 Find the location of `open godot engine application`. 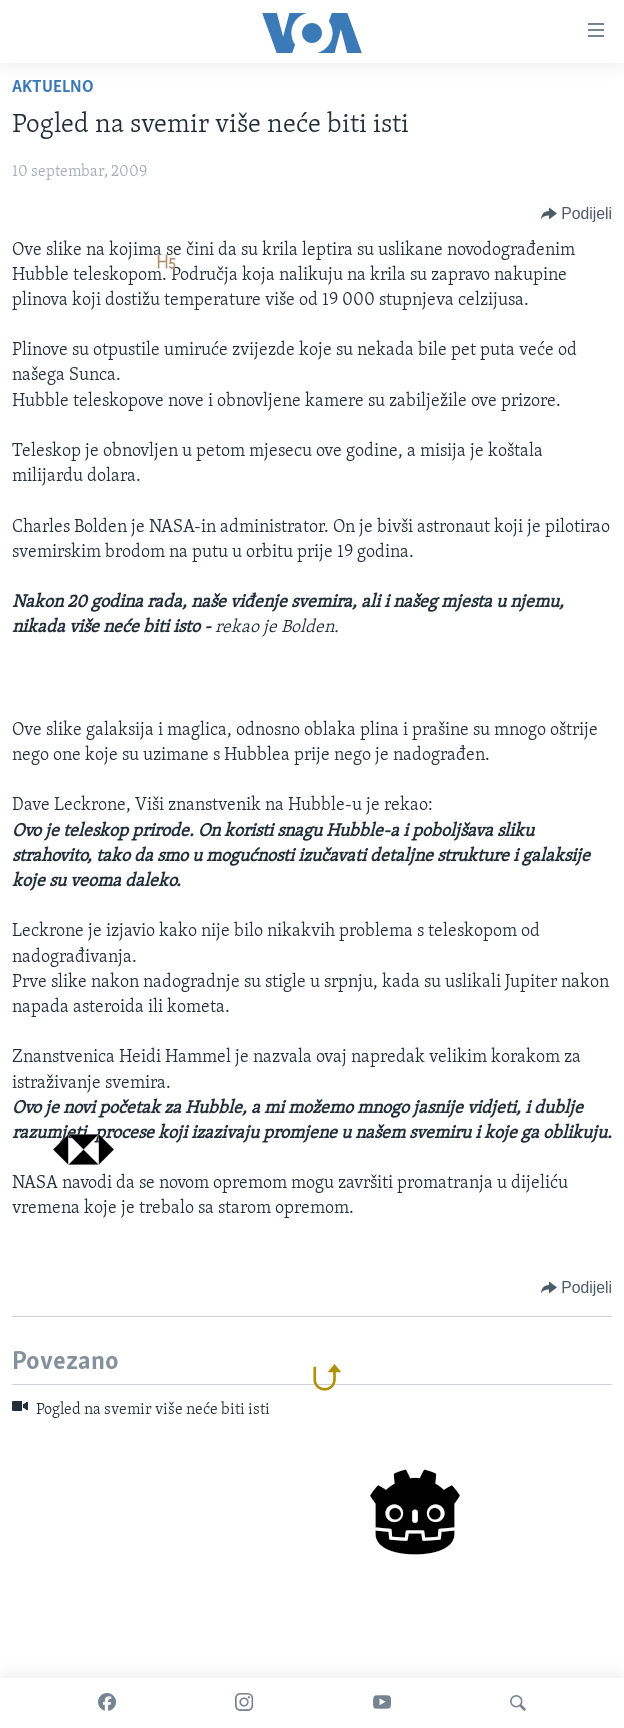

open godot engine application is located at coordinates (415, 1512).